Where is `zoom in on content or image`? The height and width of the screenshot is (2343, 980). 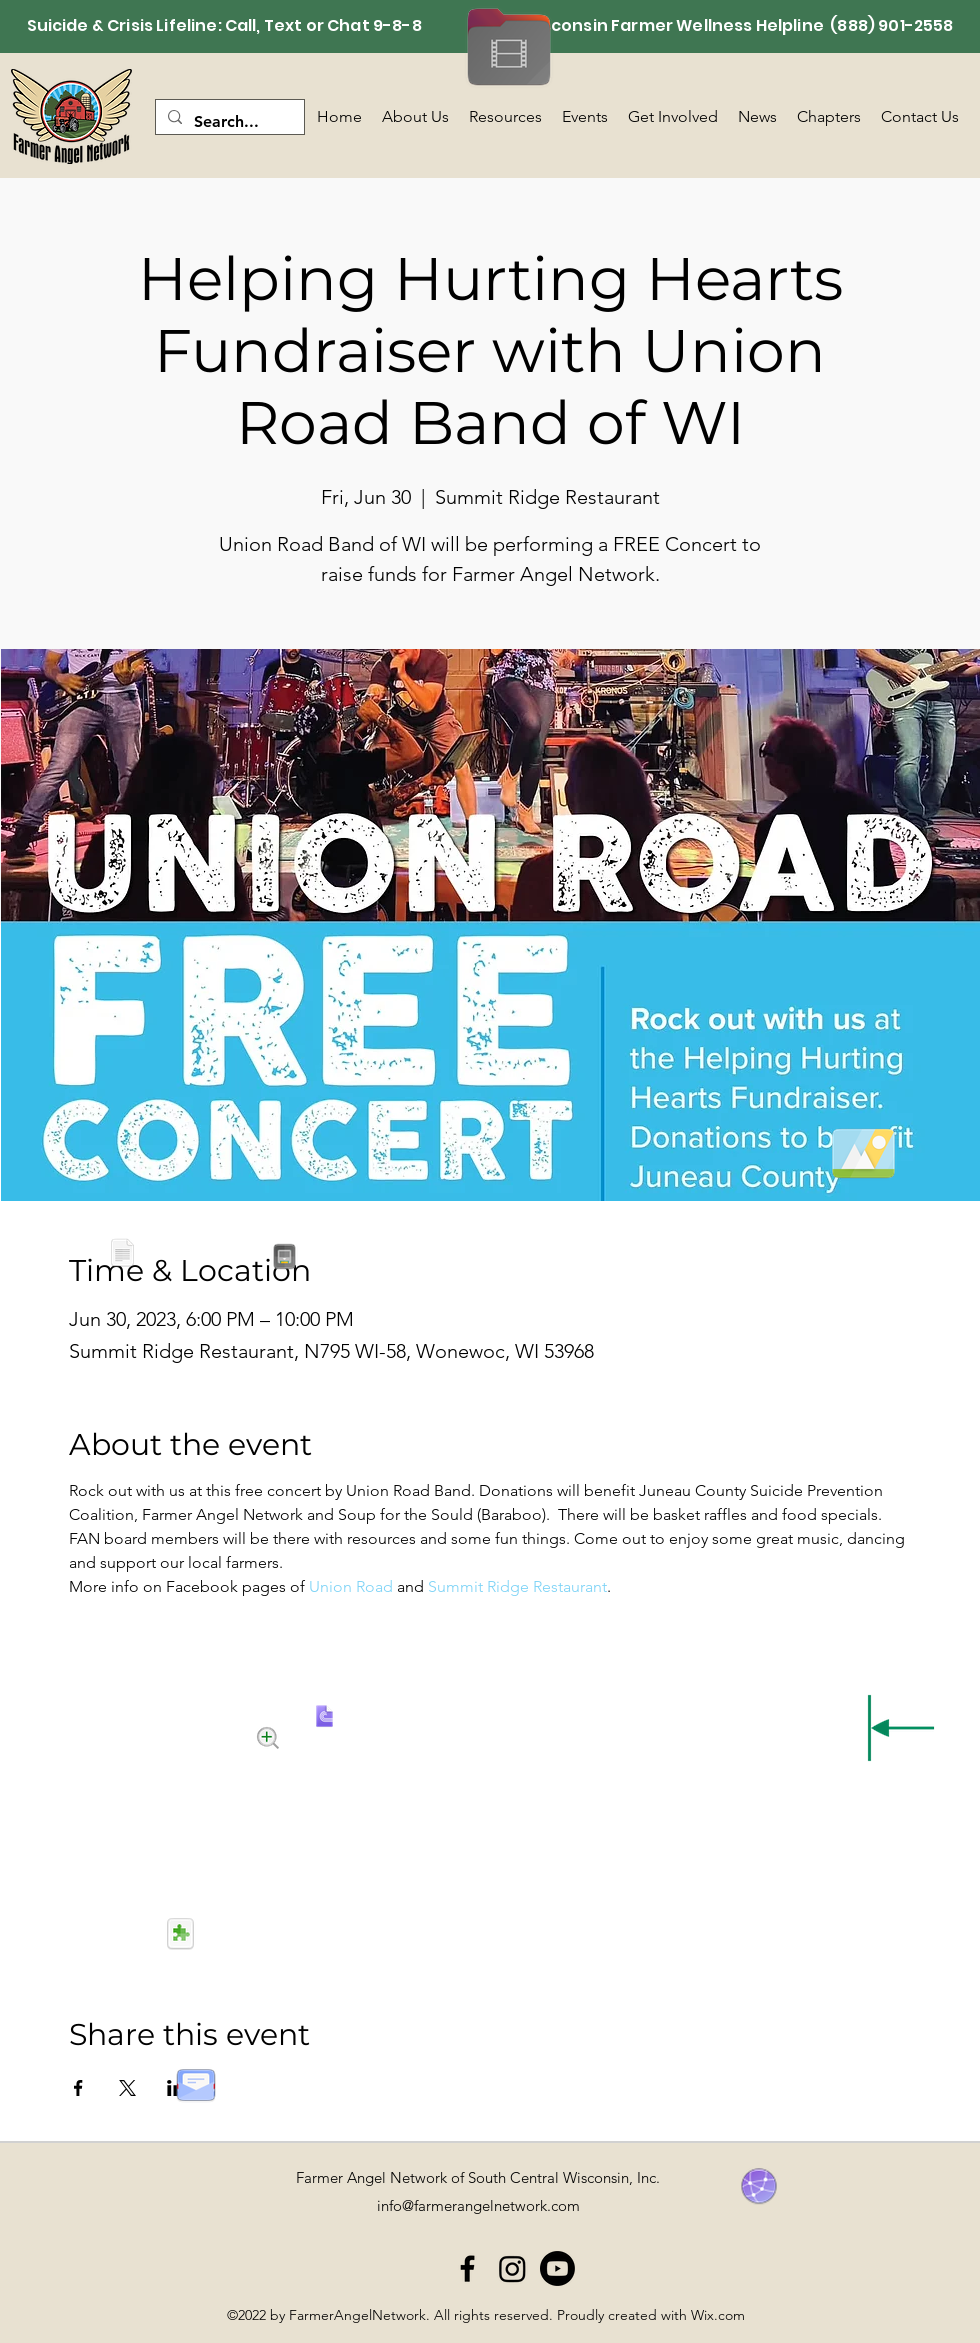 zoom in on content or image is located at coordinates (268, 1738).